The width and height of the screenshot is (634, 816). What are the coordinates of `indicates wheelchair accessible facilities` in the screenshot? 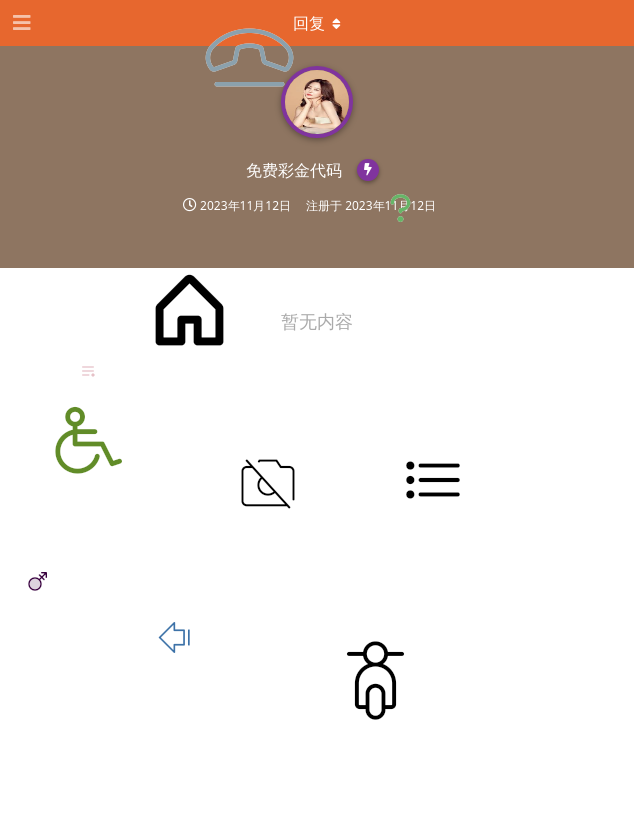 It's located at (82, 441).